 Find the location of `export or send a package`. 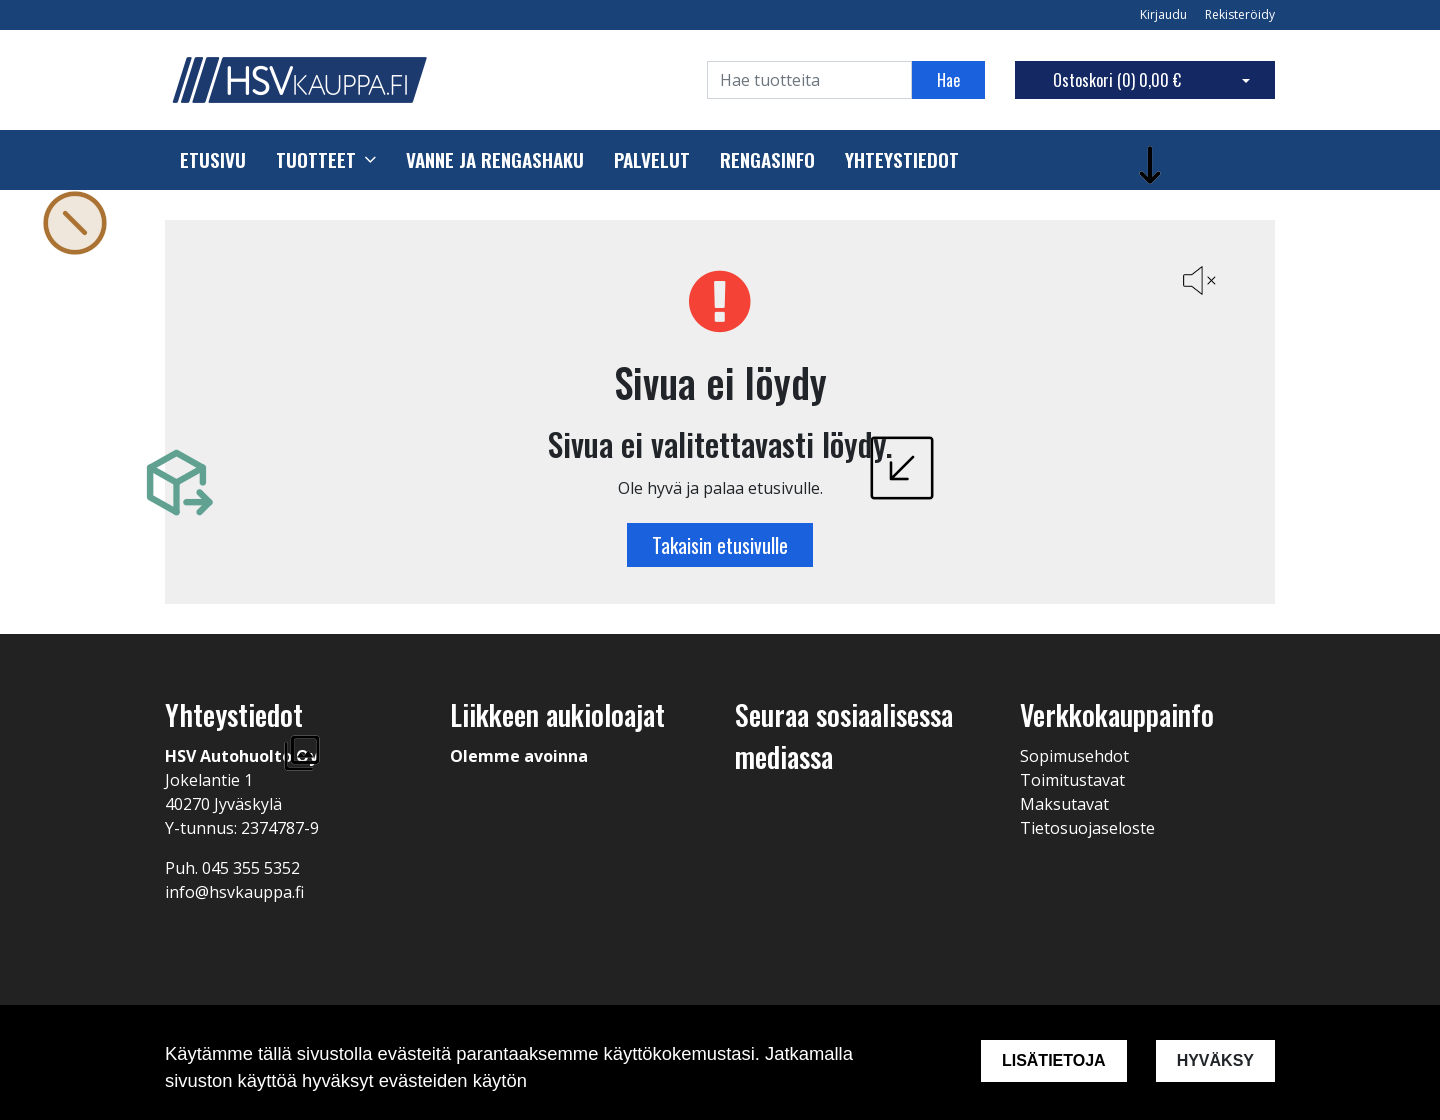

export or send a package is located at coordinates (176, 482).